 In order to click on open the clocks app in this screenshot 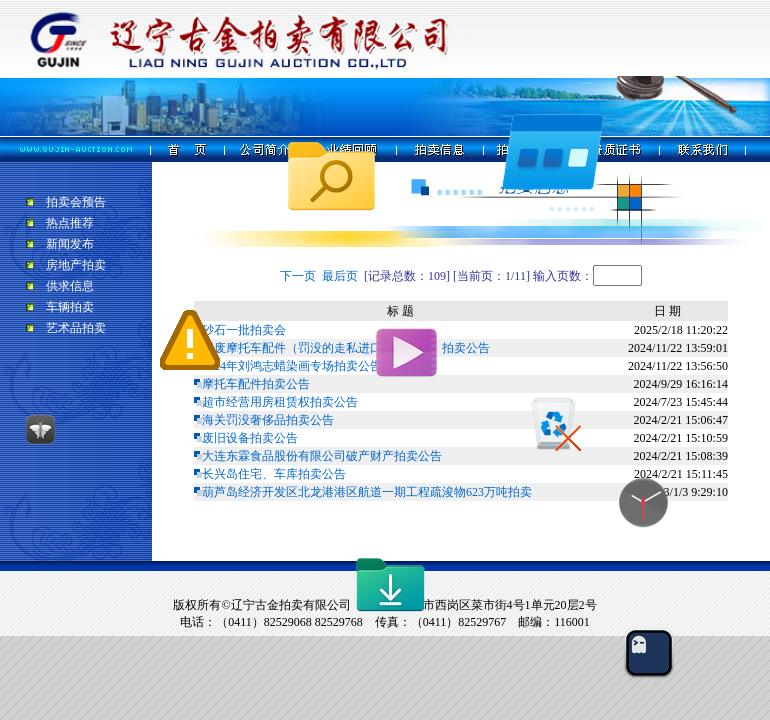, I will do `click(643, 502)`.